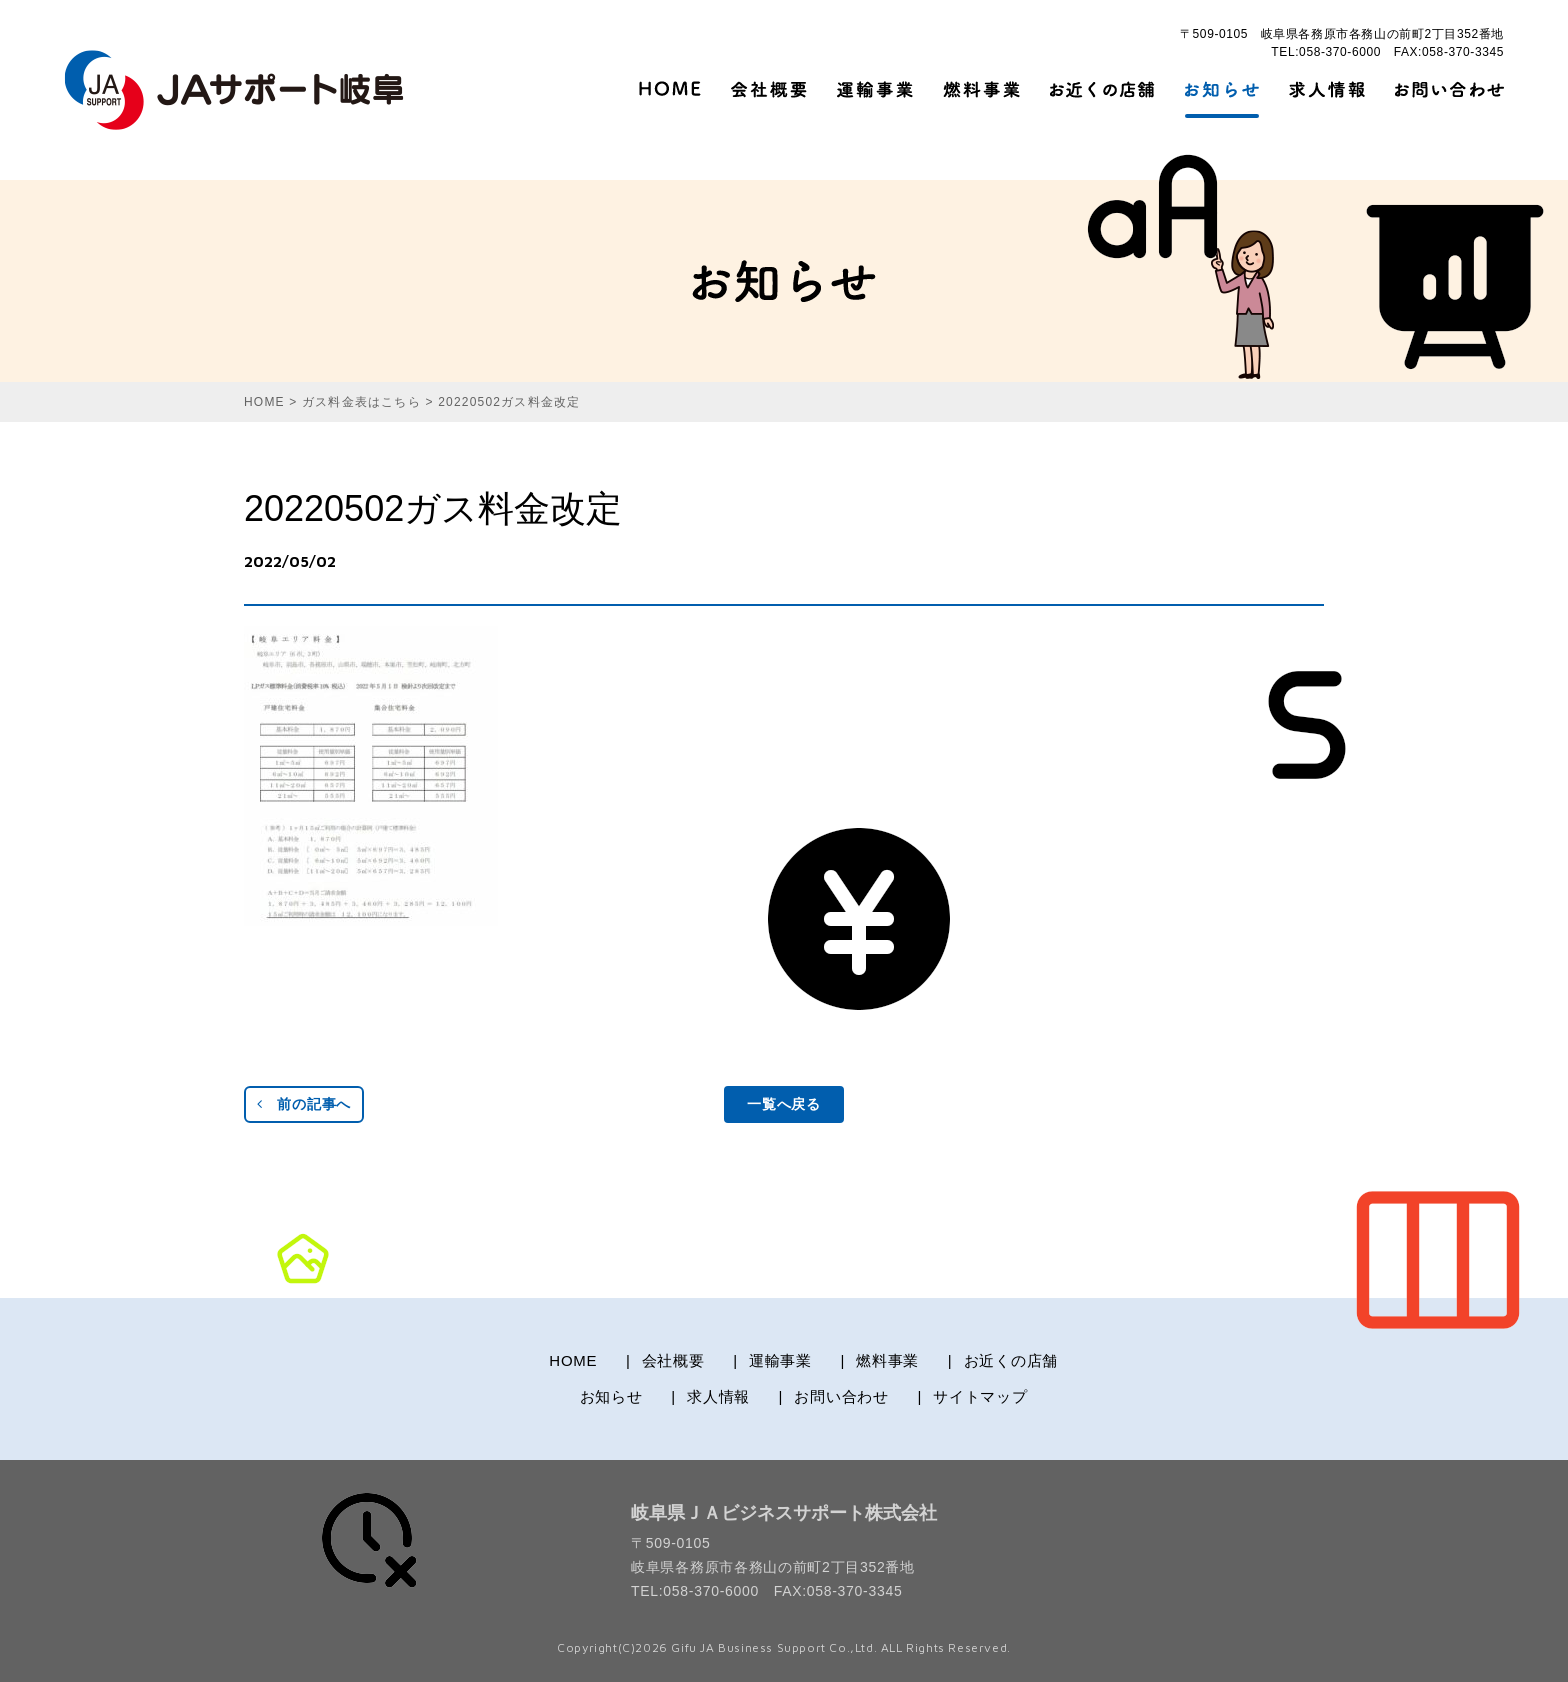  I want to click on view images in a pentagon-shaped frame, so click(303, 1260).